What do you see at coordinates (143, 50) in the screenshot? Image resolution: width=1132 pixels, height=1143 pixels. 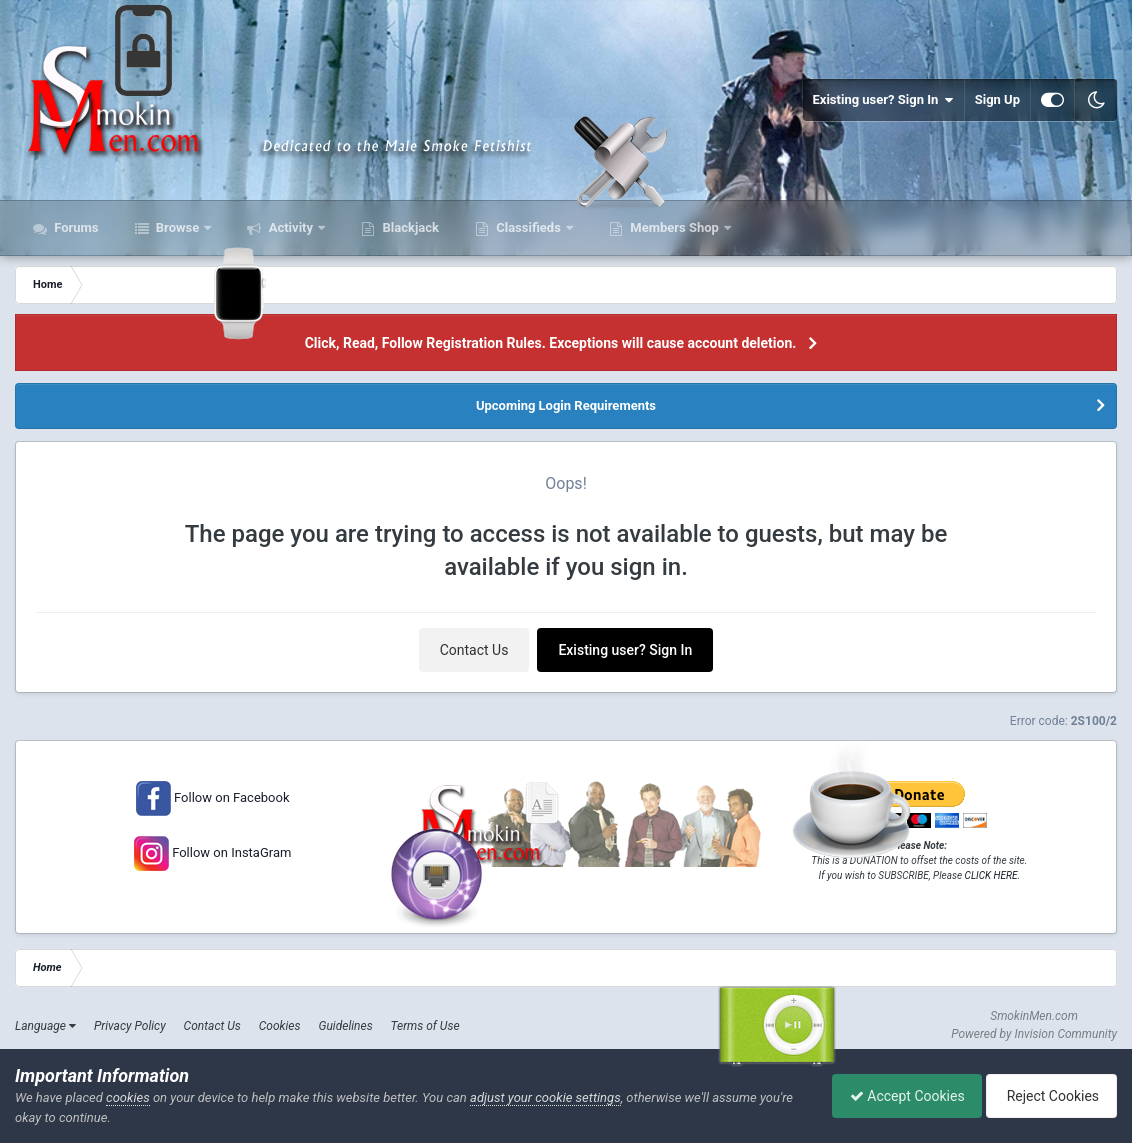 I see `device is locked or secured` at bounding box center [143, 50].